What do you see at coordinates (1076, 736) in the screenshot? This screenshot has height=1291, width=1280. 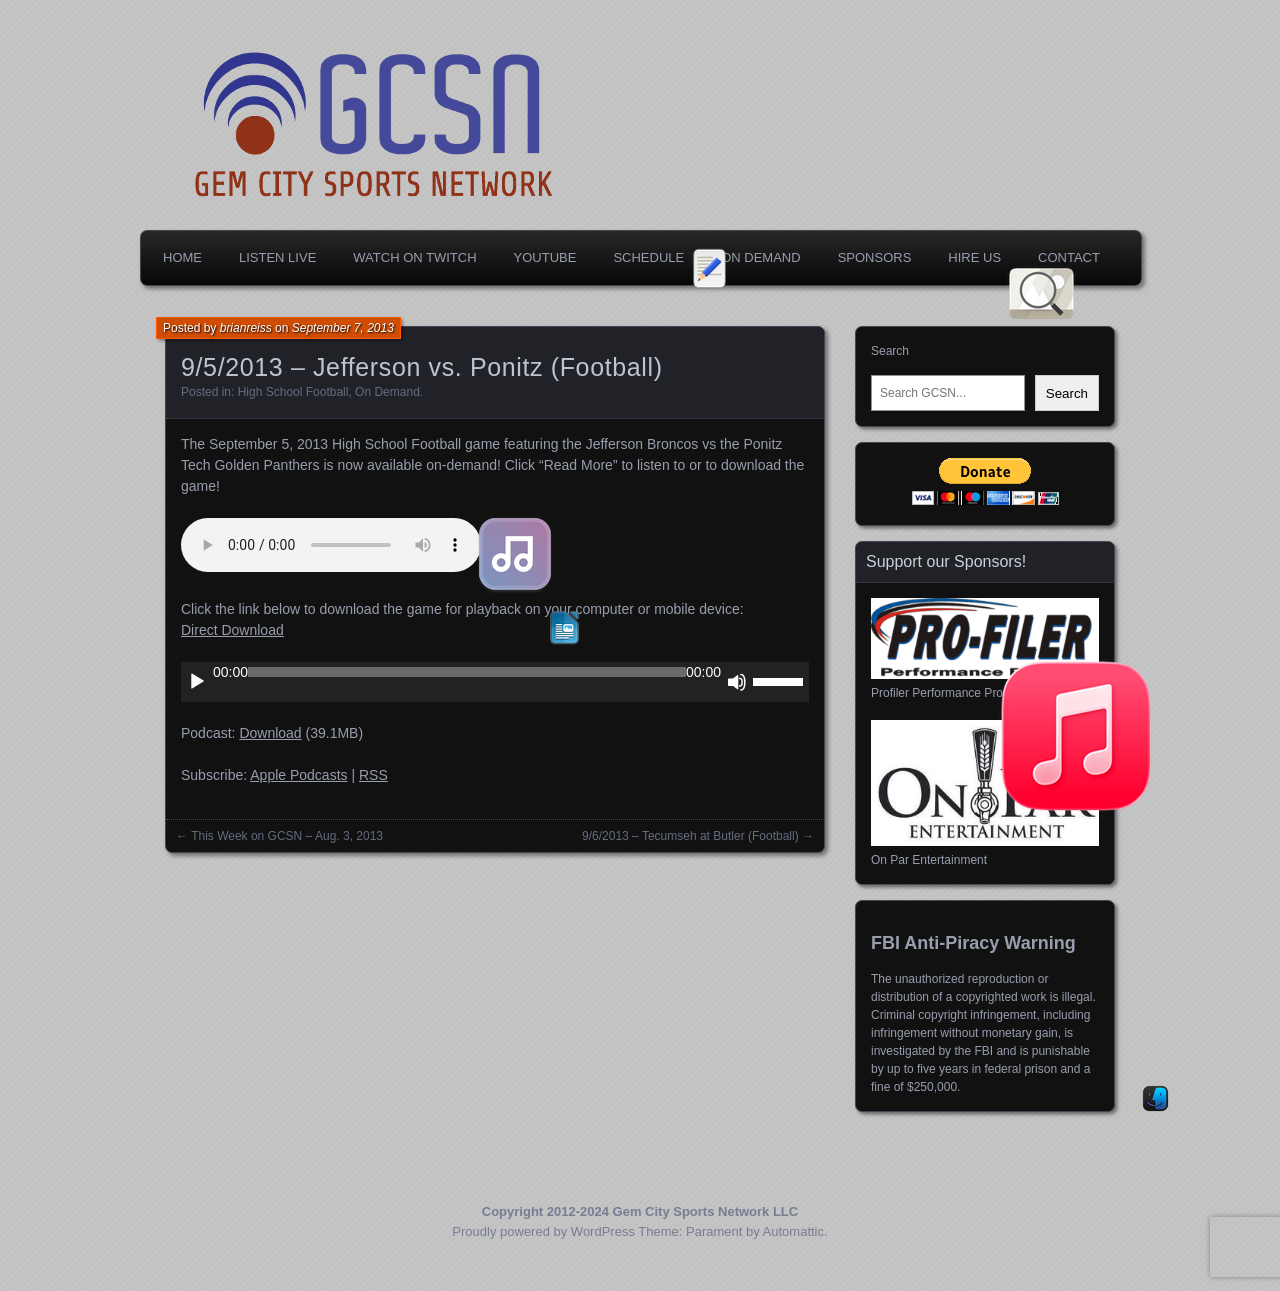 I see `open Apple Music app` at bounding box center [1076, 736].